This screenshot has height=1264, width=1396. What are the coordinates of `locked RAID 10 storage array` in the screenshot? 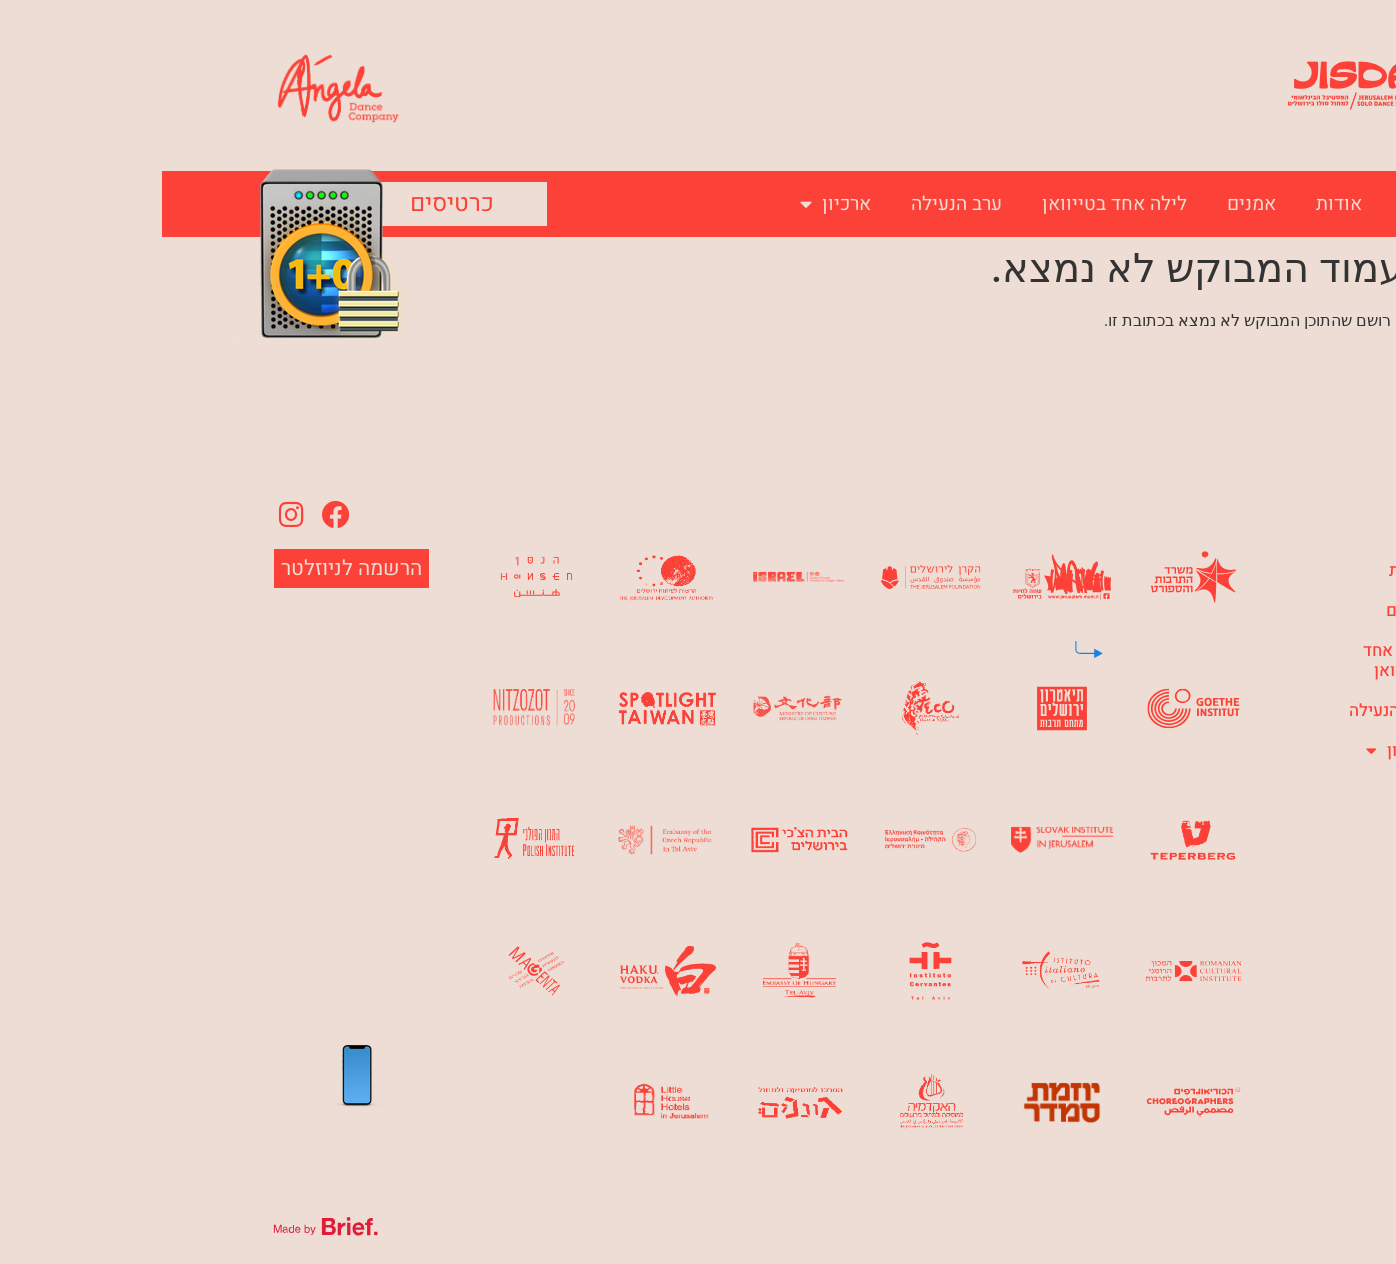 It's located at (321, 253).